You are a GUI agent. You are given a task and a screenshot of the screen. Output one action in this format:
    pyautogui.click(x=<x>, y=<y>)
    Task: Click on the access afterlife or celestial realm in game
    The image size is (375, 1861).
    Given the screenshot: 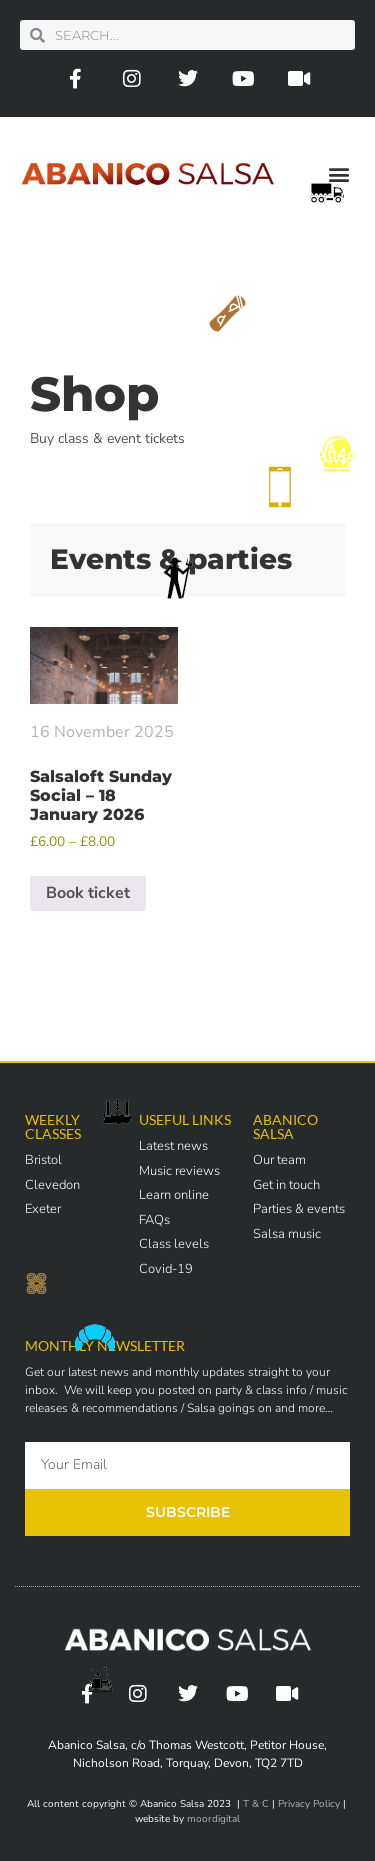 What is the action you would take?
    pyautogui.click(x=117, y=1111)
    